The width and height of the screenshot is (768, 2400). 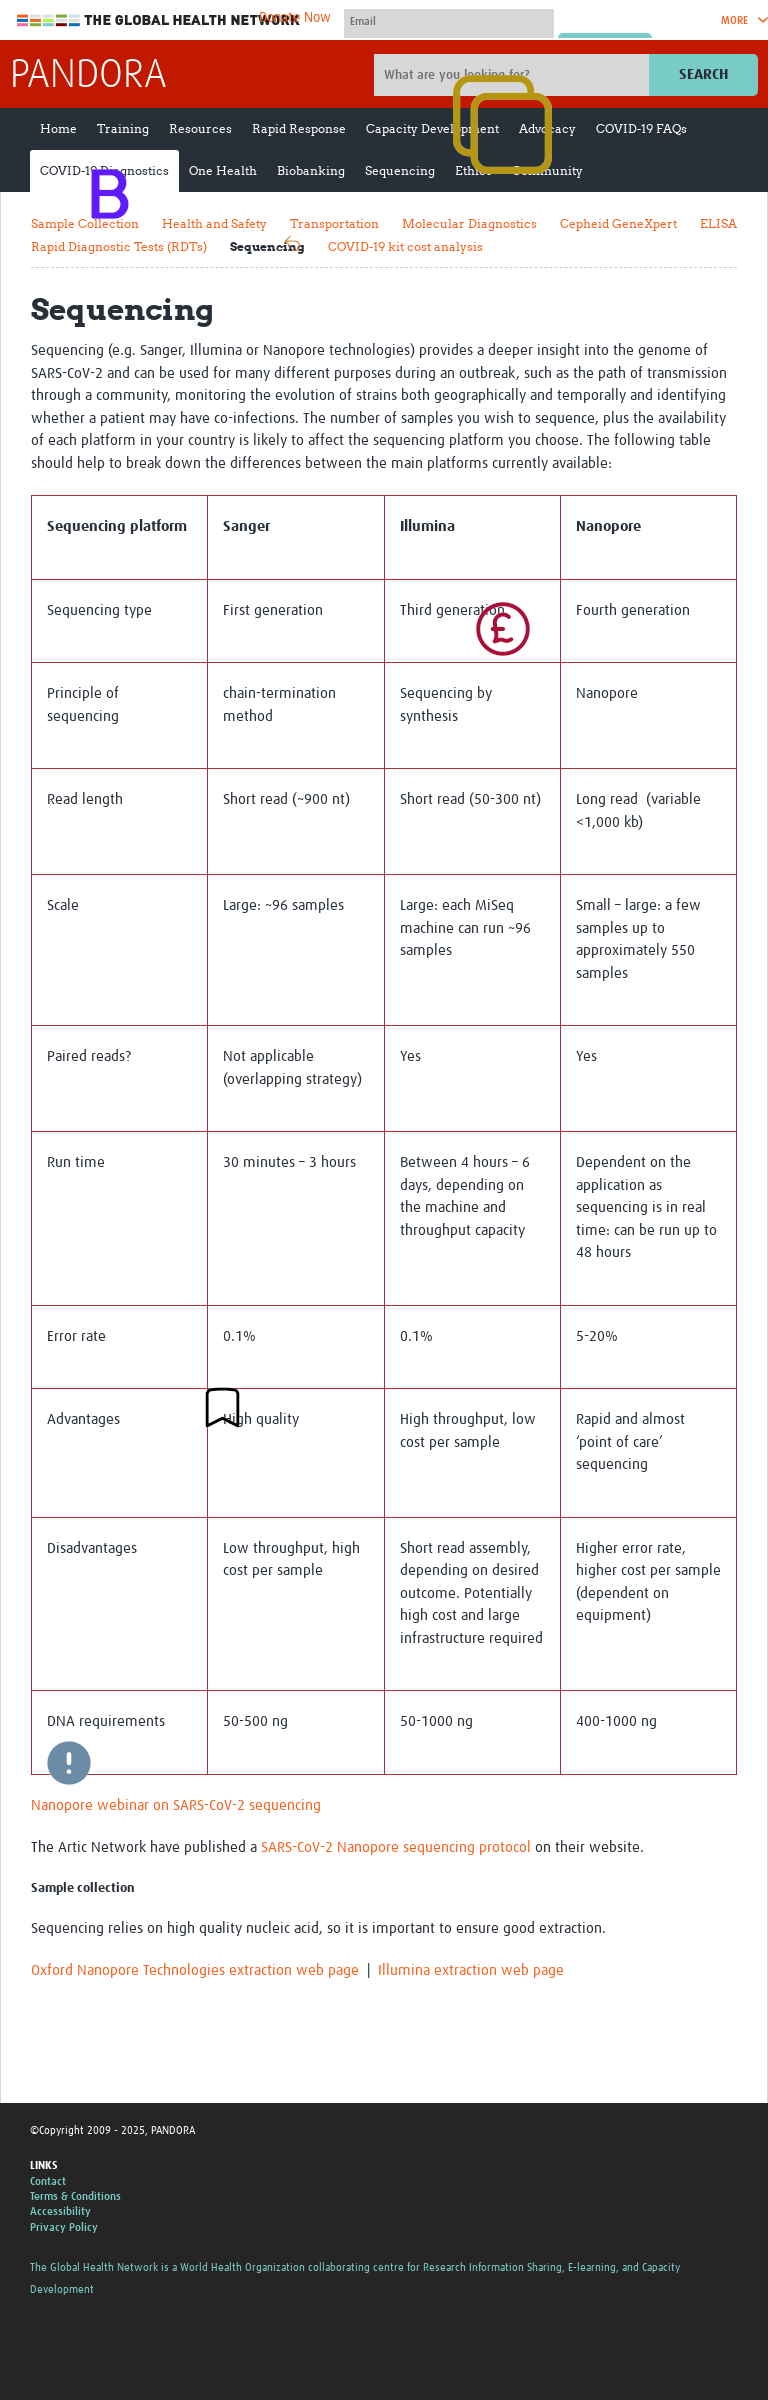 I want to click on save this item for later, so click(x=222, y=1407).